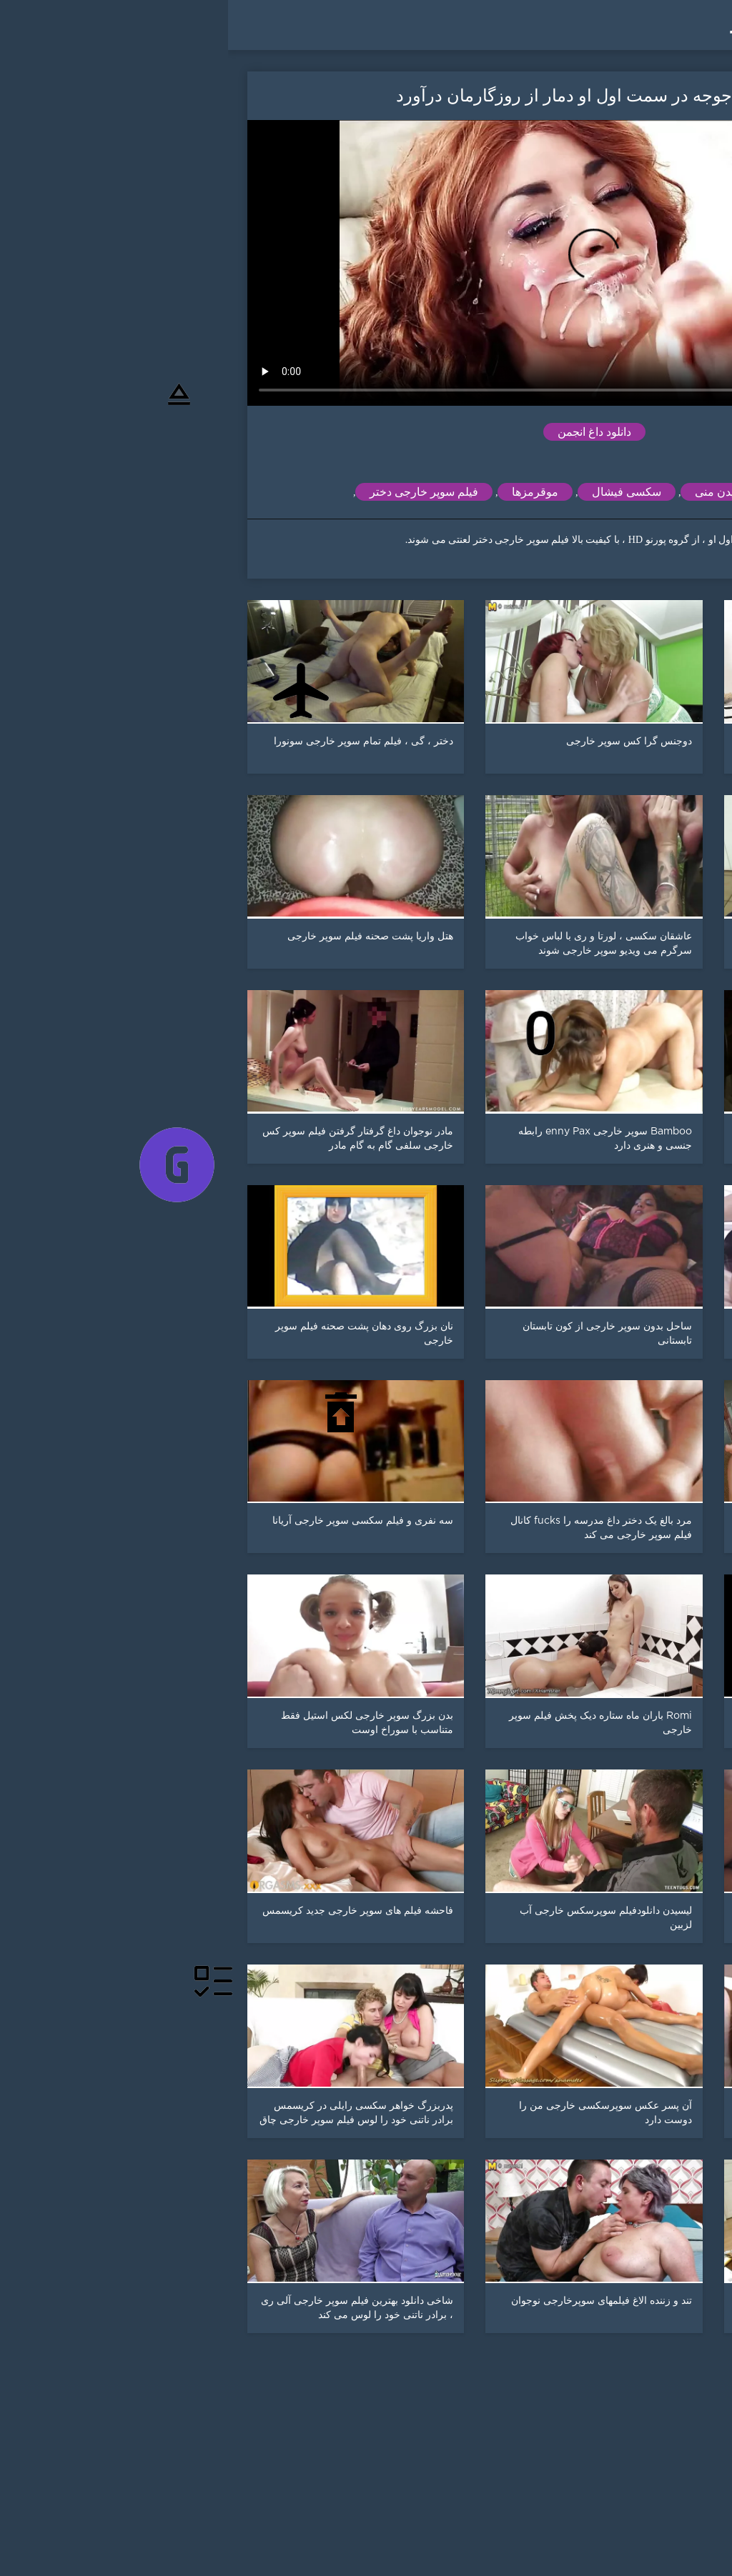 The width and height of the screenshot is (732, 2576). I want to click on enable airplane mode, so click(301, 691).